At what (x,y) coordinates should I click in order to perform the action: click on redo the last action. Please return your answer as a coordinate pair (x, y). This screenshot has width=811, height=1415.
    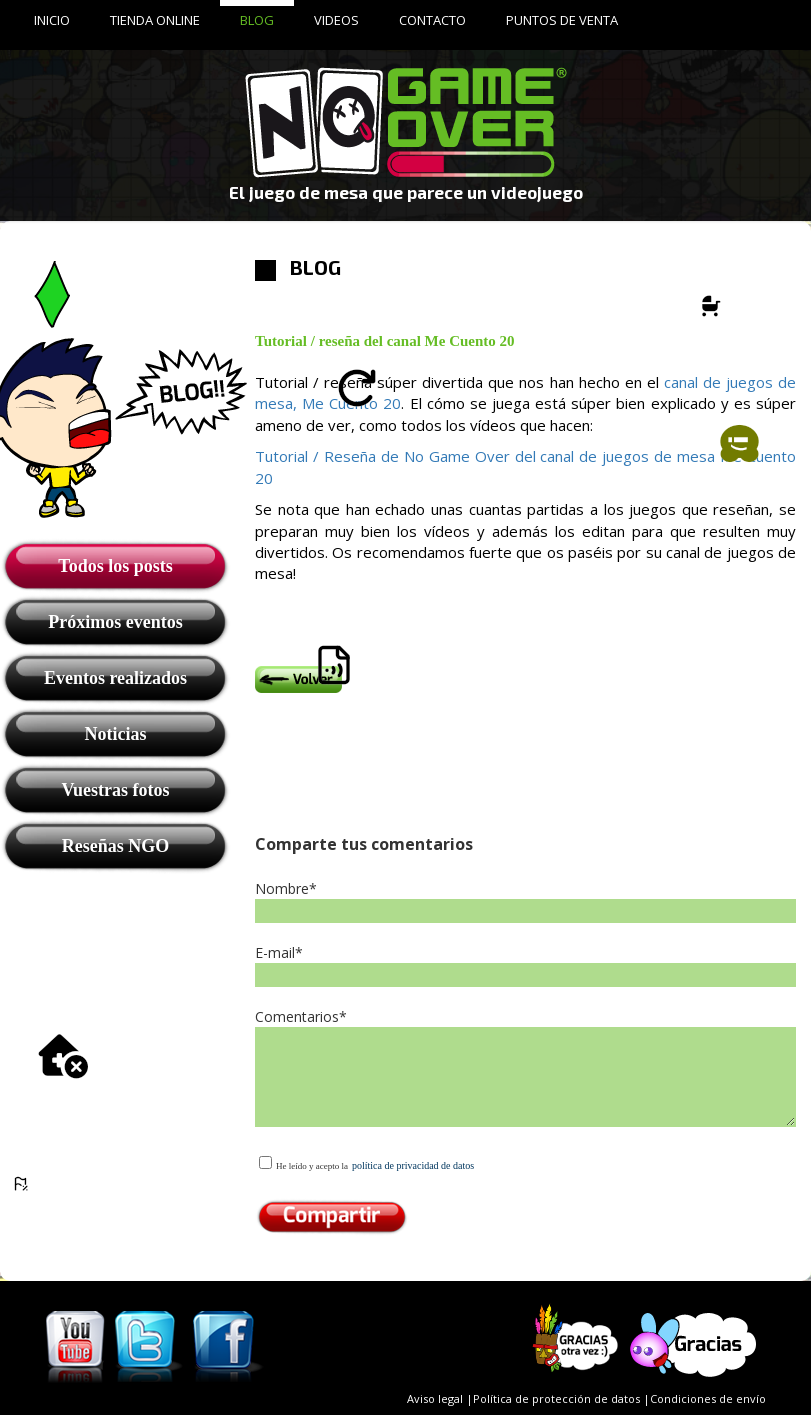
    Looking at the image, I should click on (357, 388).